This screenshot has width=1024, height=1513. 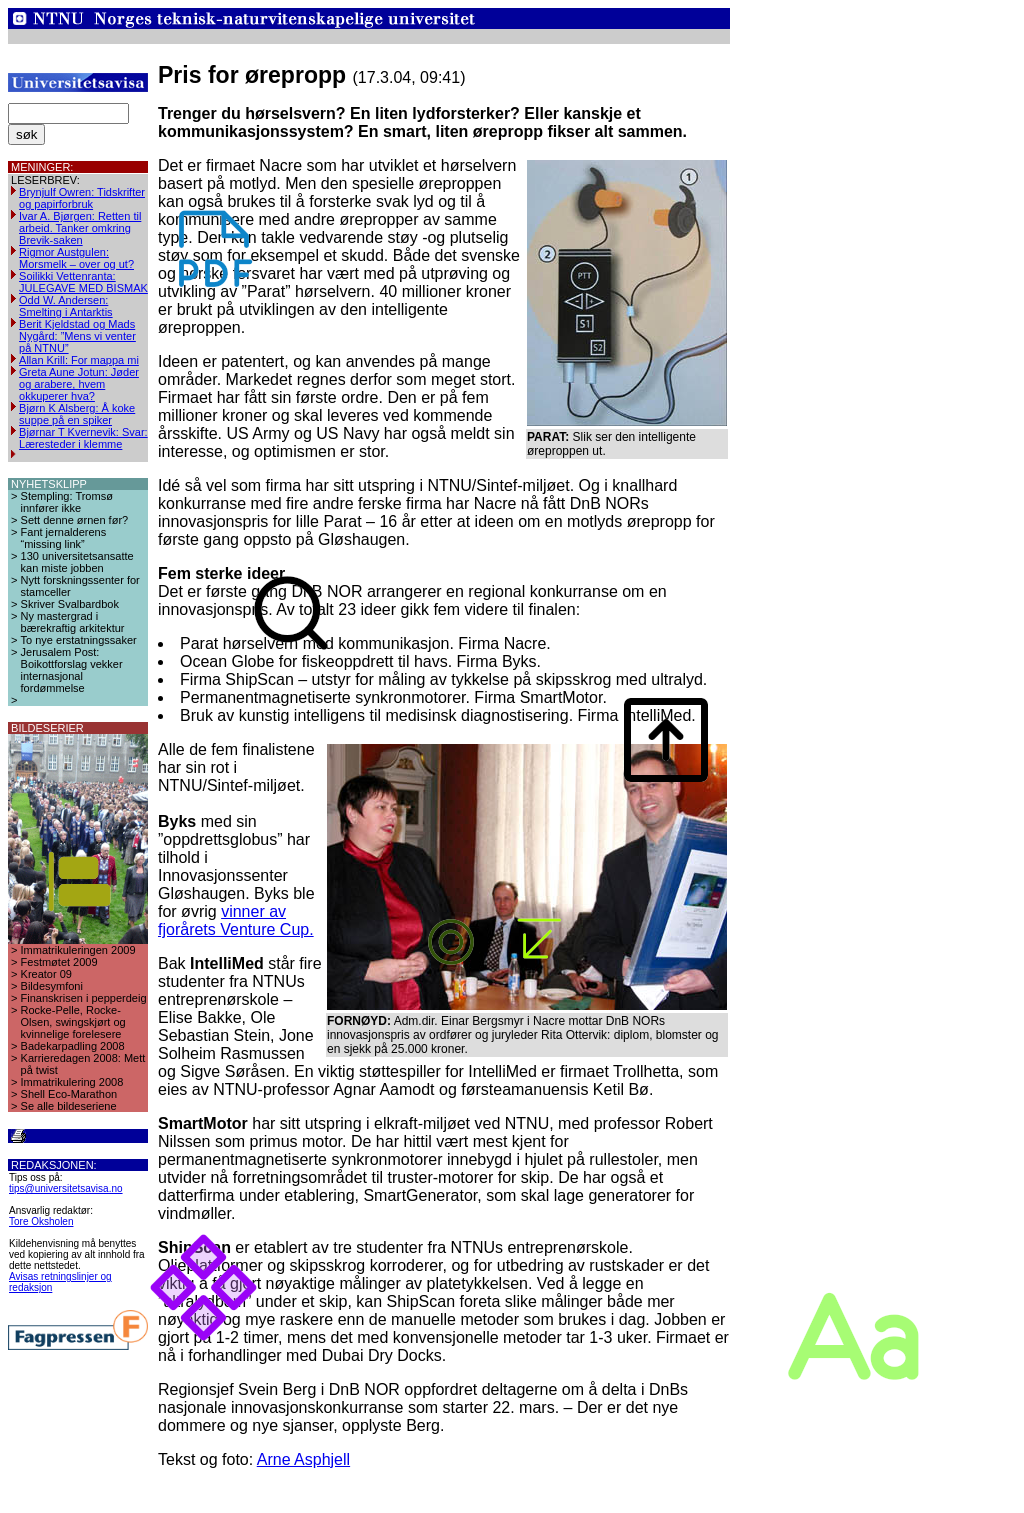 What do you see at coordinates (666, 740) in the screenshot?
I see `upload a file or content` at bounding box center [666, 740].